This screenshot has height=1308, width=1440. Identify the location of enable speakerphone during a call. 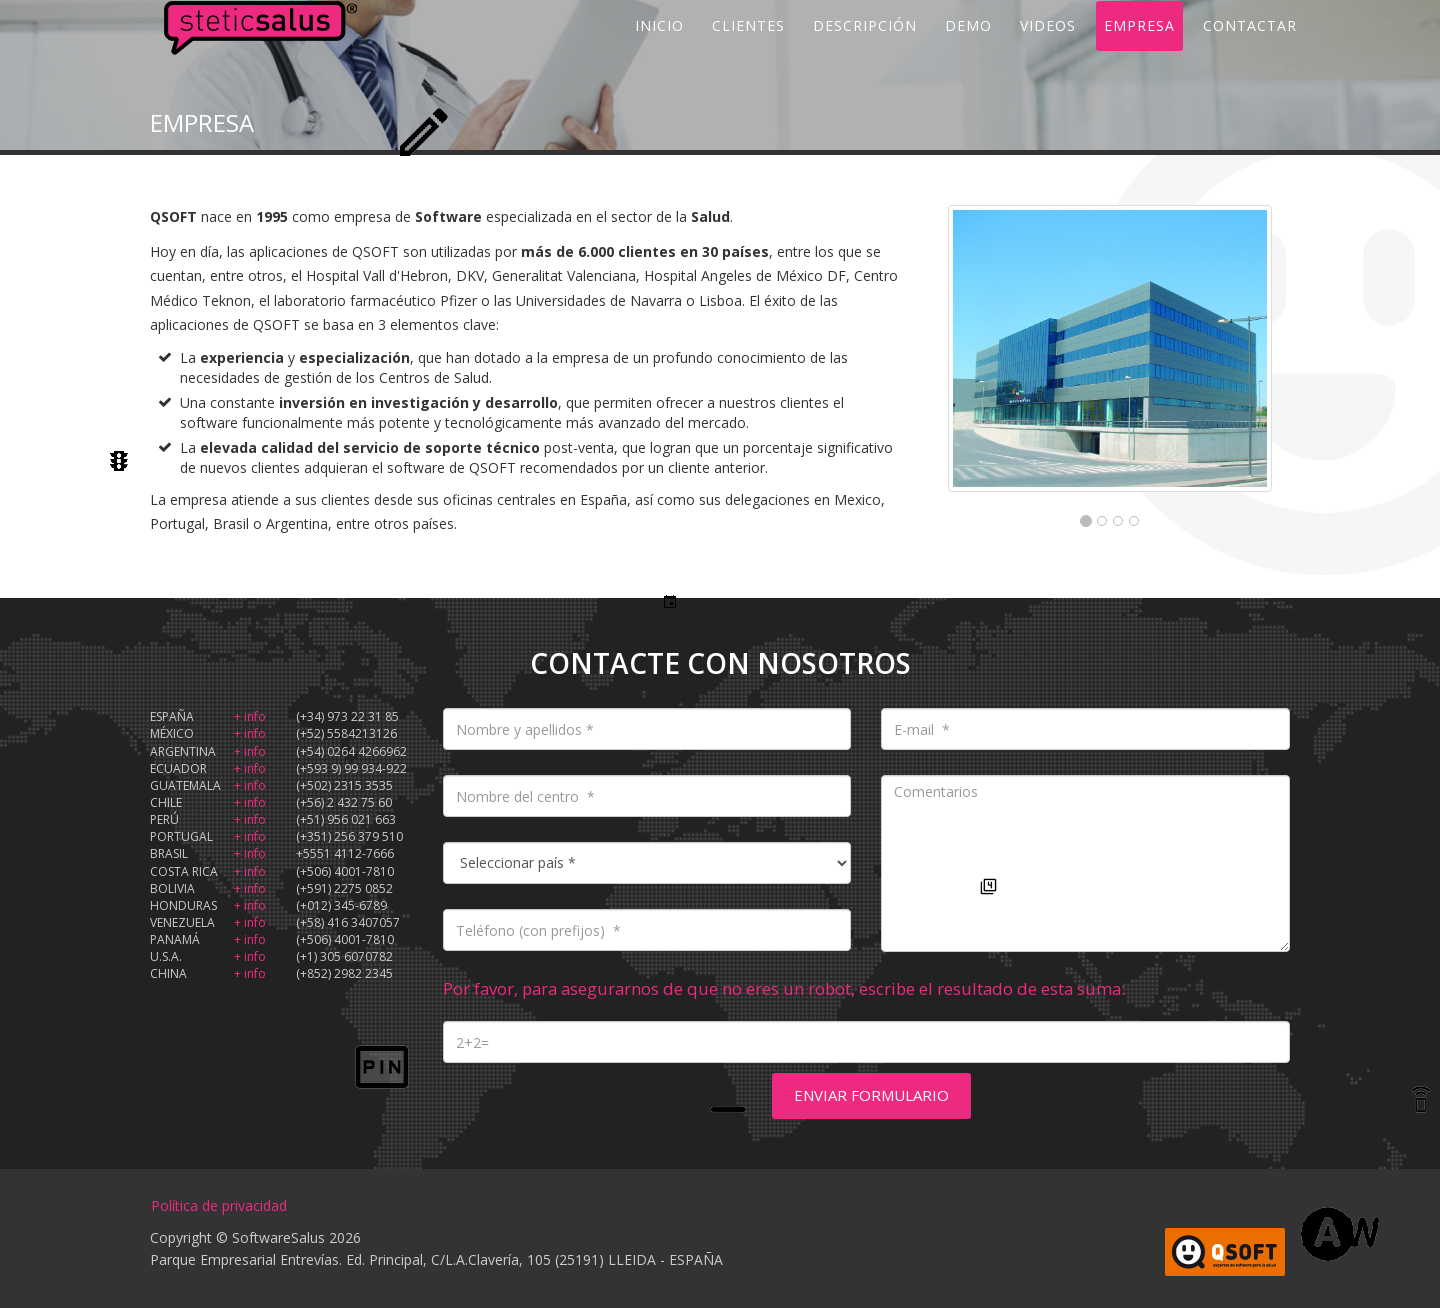
(1421, 1100).